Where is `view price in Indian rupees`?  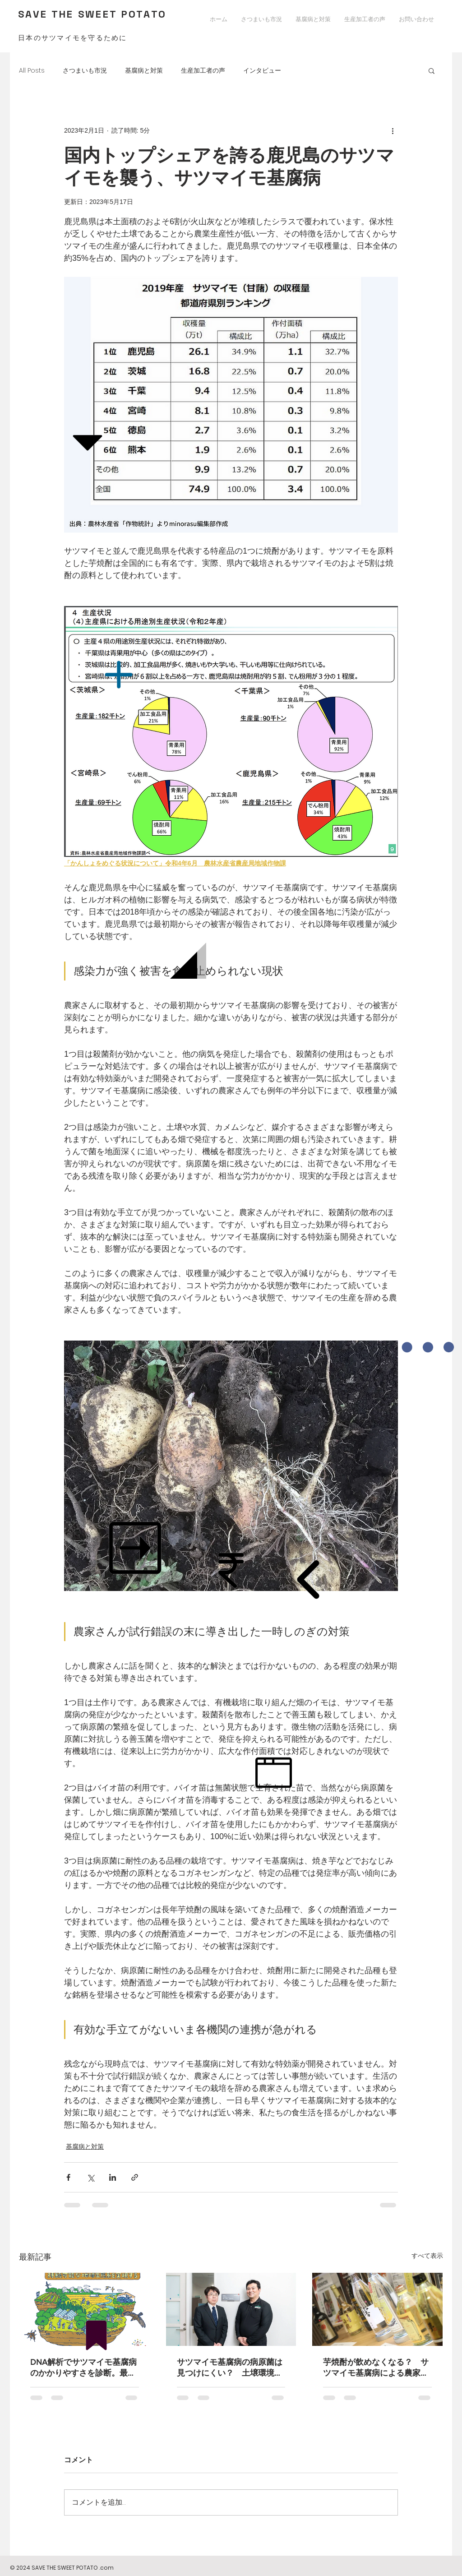 view price in Indian rupees is located at coordinates (230, 1570).